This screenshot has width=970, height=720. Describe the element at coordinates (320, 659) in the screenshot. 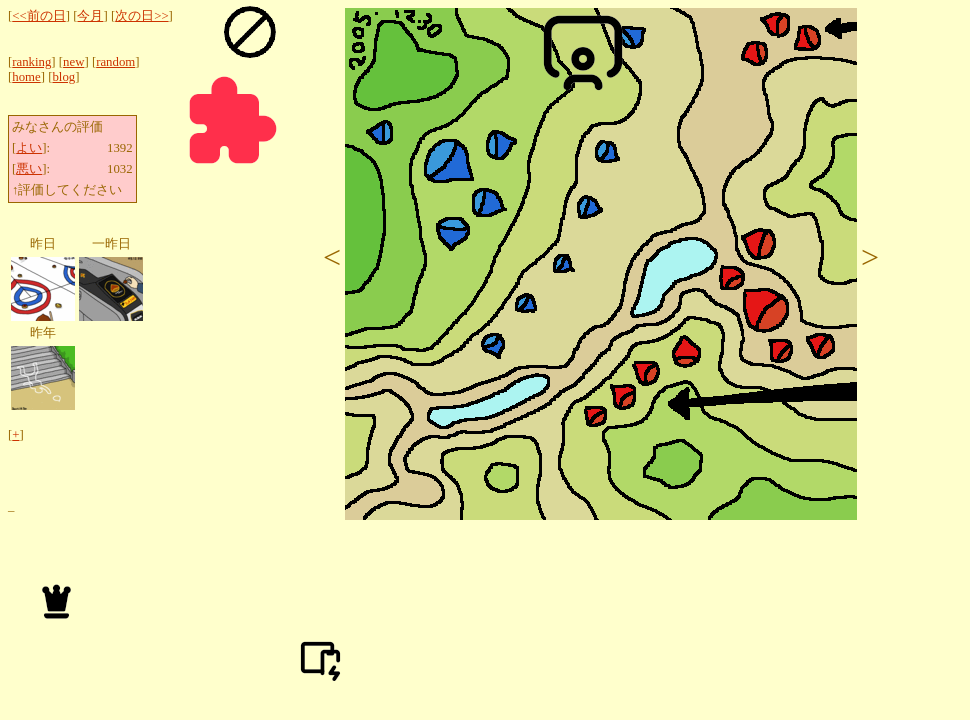

I see `device charging or power status` at that location.